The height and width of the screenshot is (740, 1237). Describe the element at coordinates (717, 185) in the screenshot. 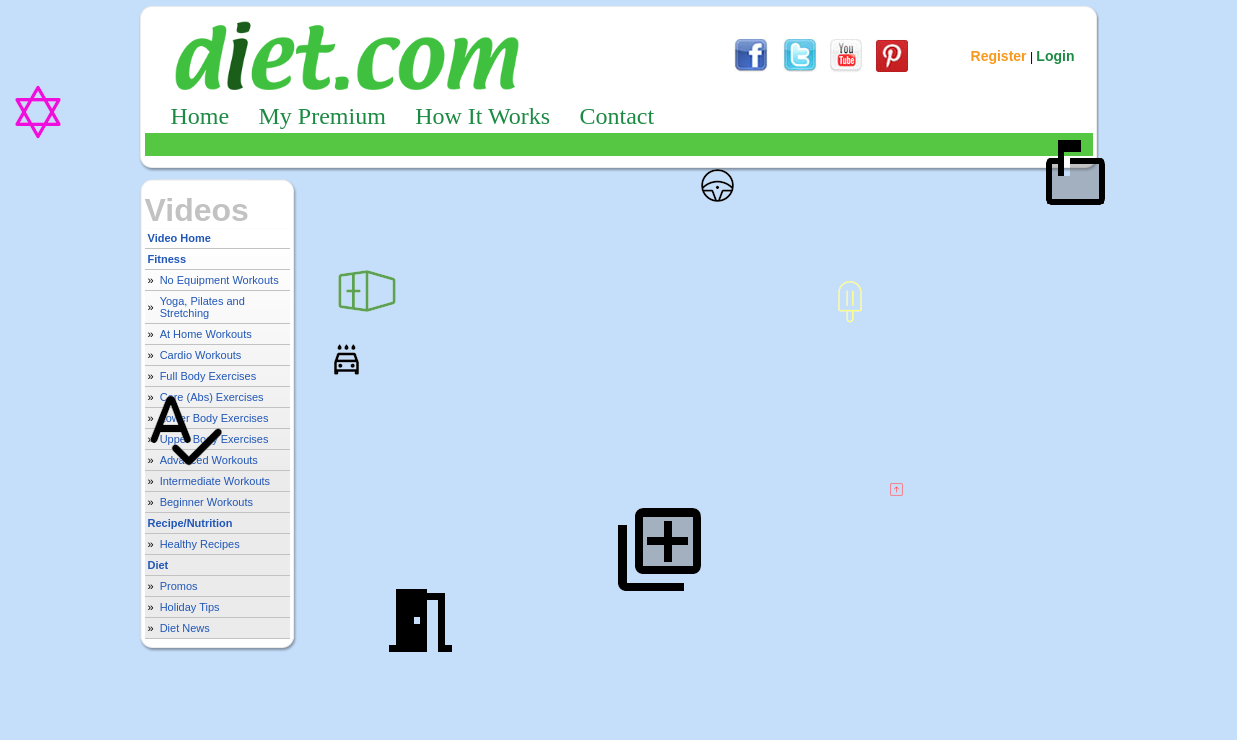

I see `access driving or navigation mode` at that location.